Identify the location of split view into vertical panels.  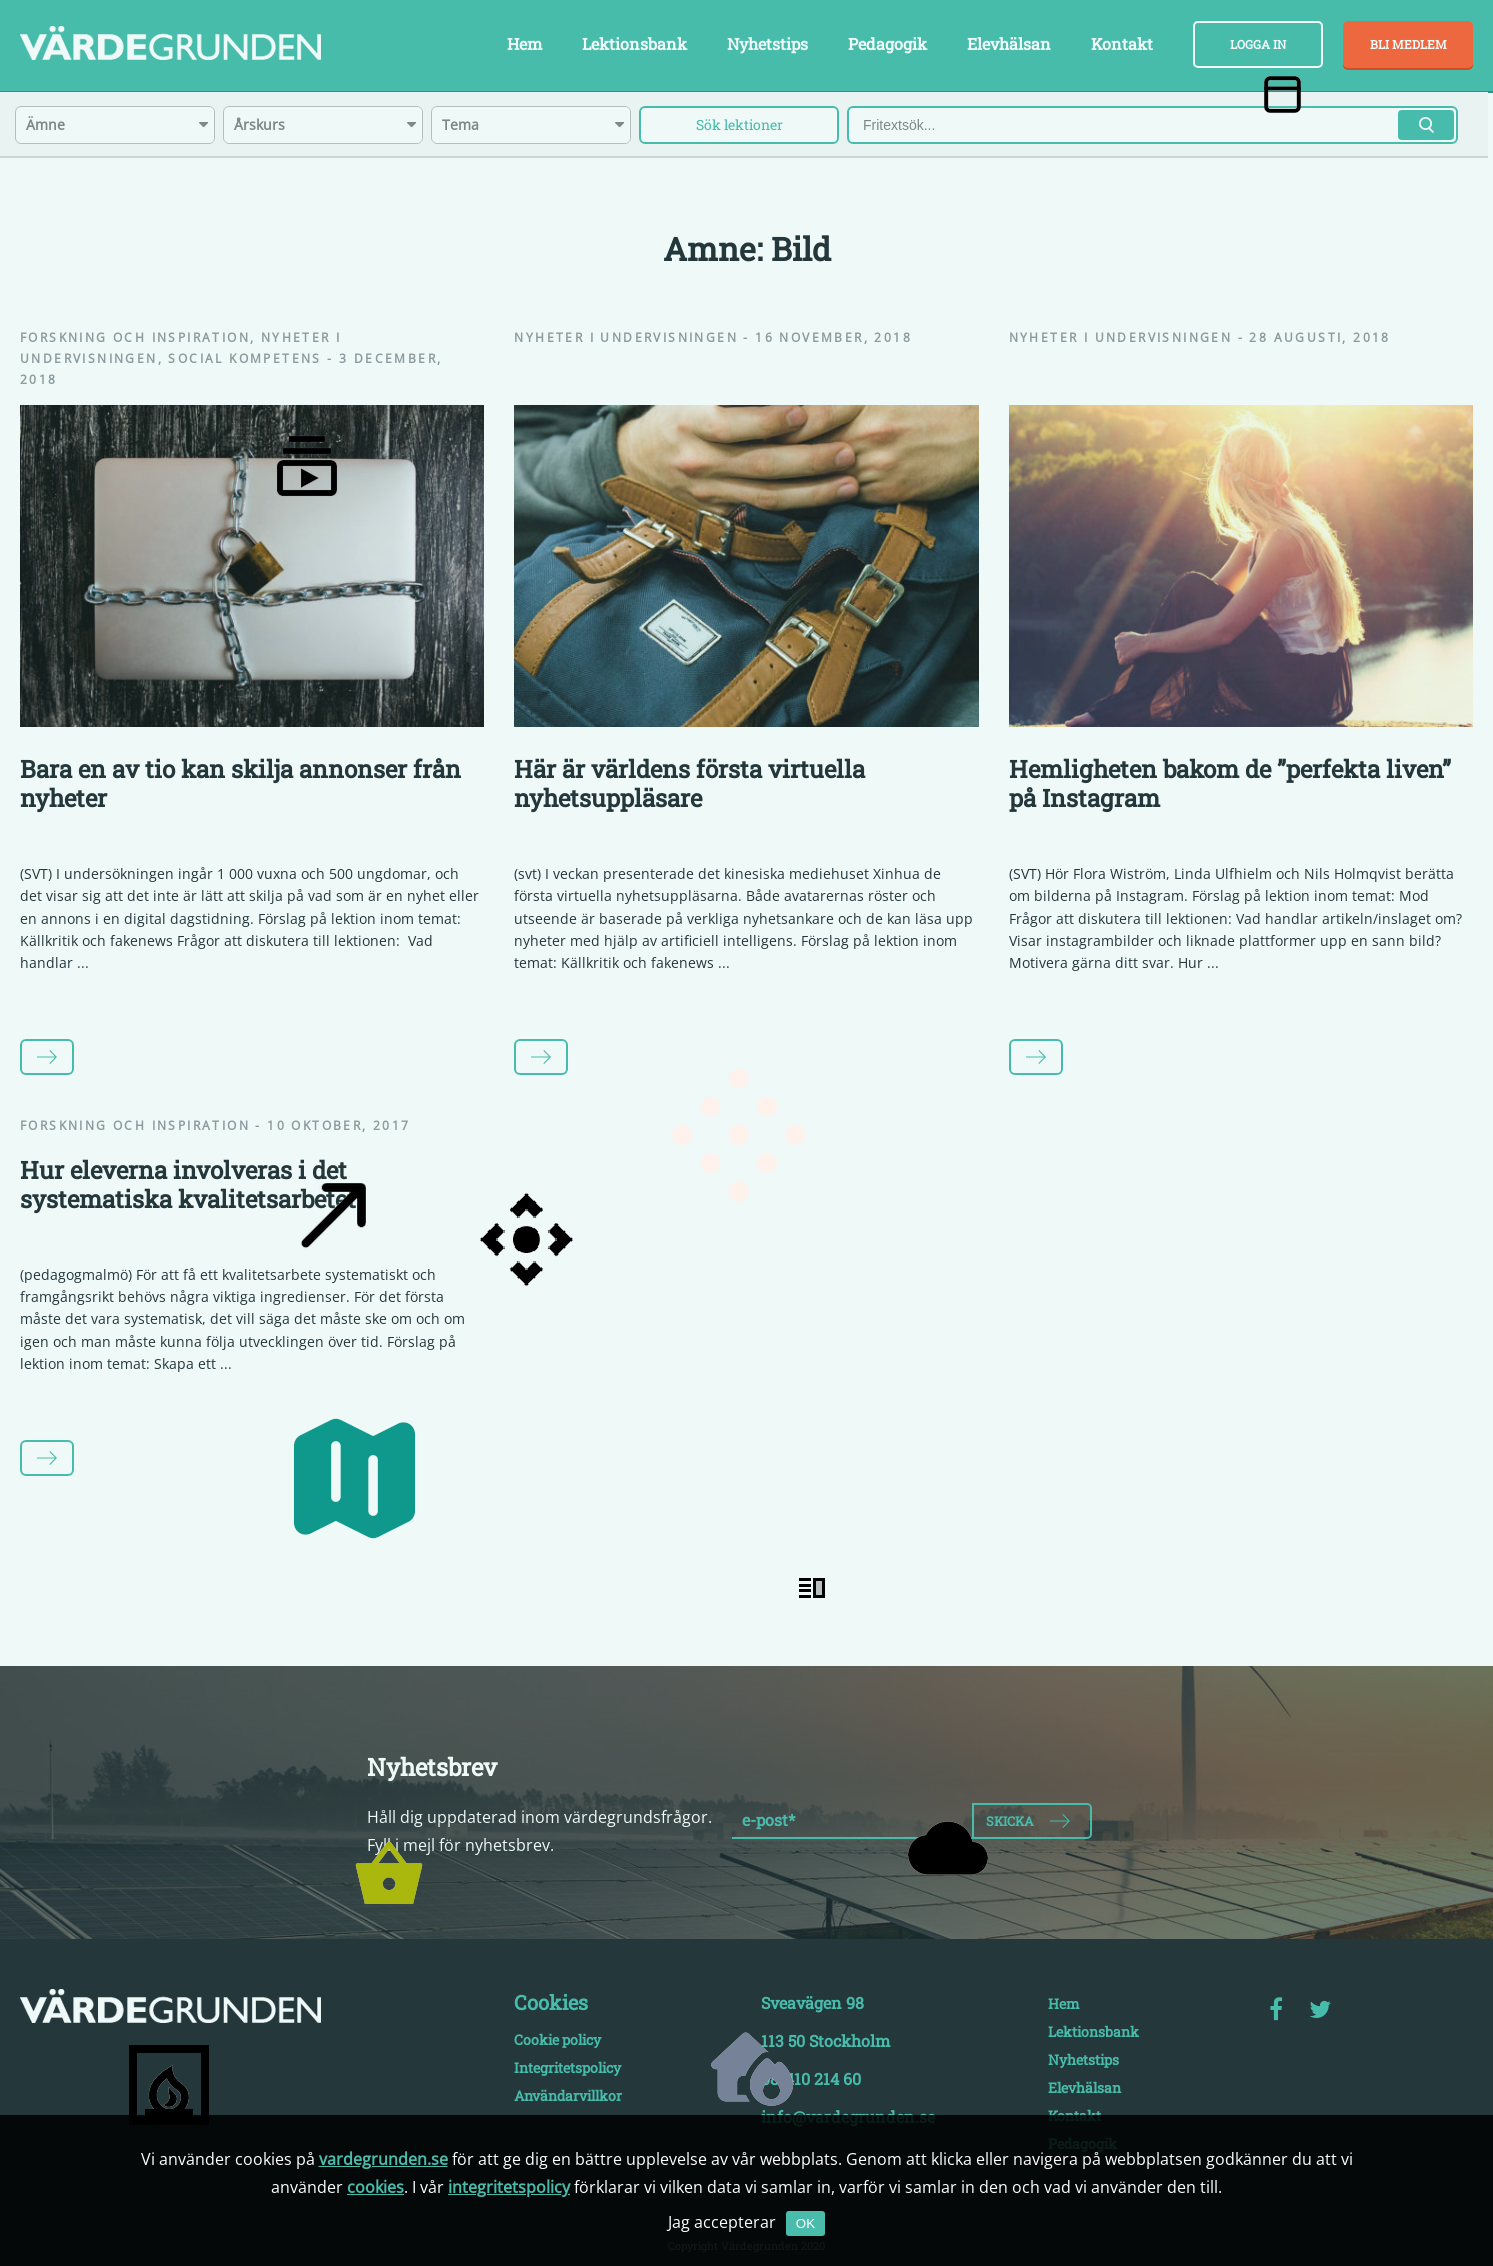
(812, 1588).